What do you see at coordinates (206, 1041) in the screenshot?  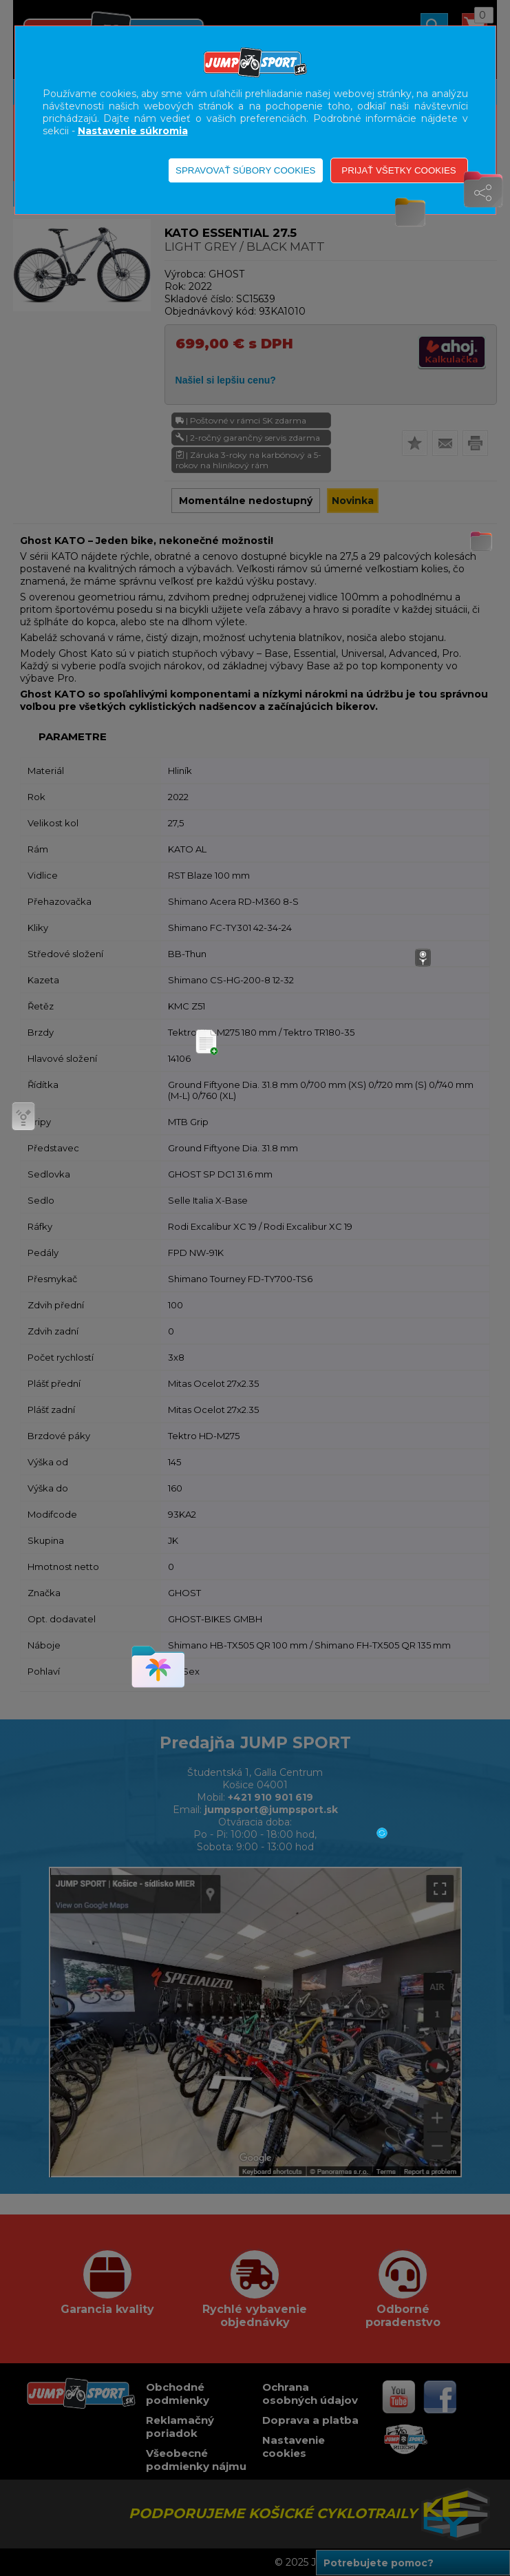 I see `create a new document` at bounding box center [206, 1041].